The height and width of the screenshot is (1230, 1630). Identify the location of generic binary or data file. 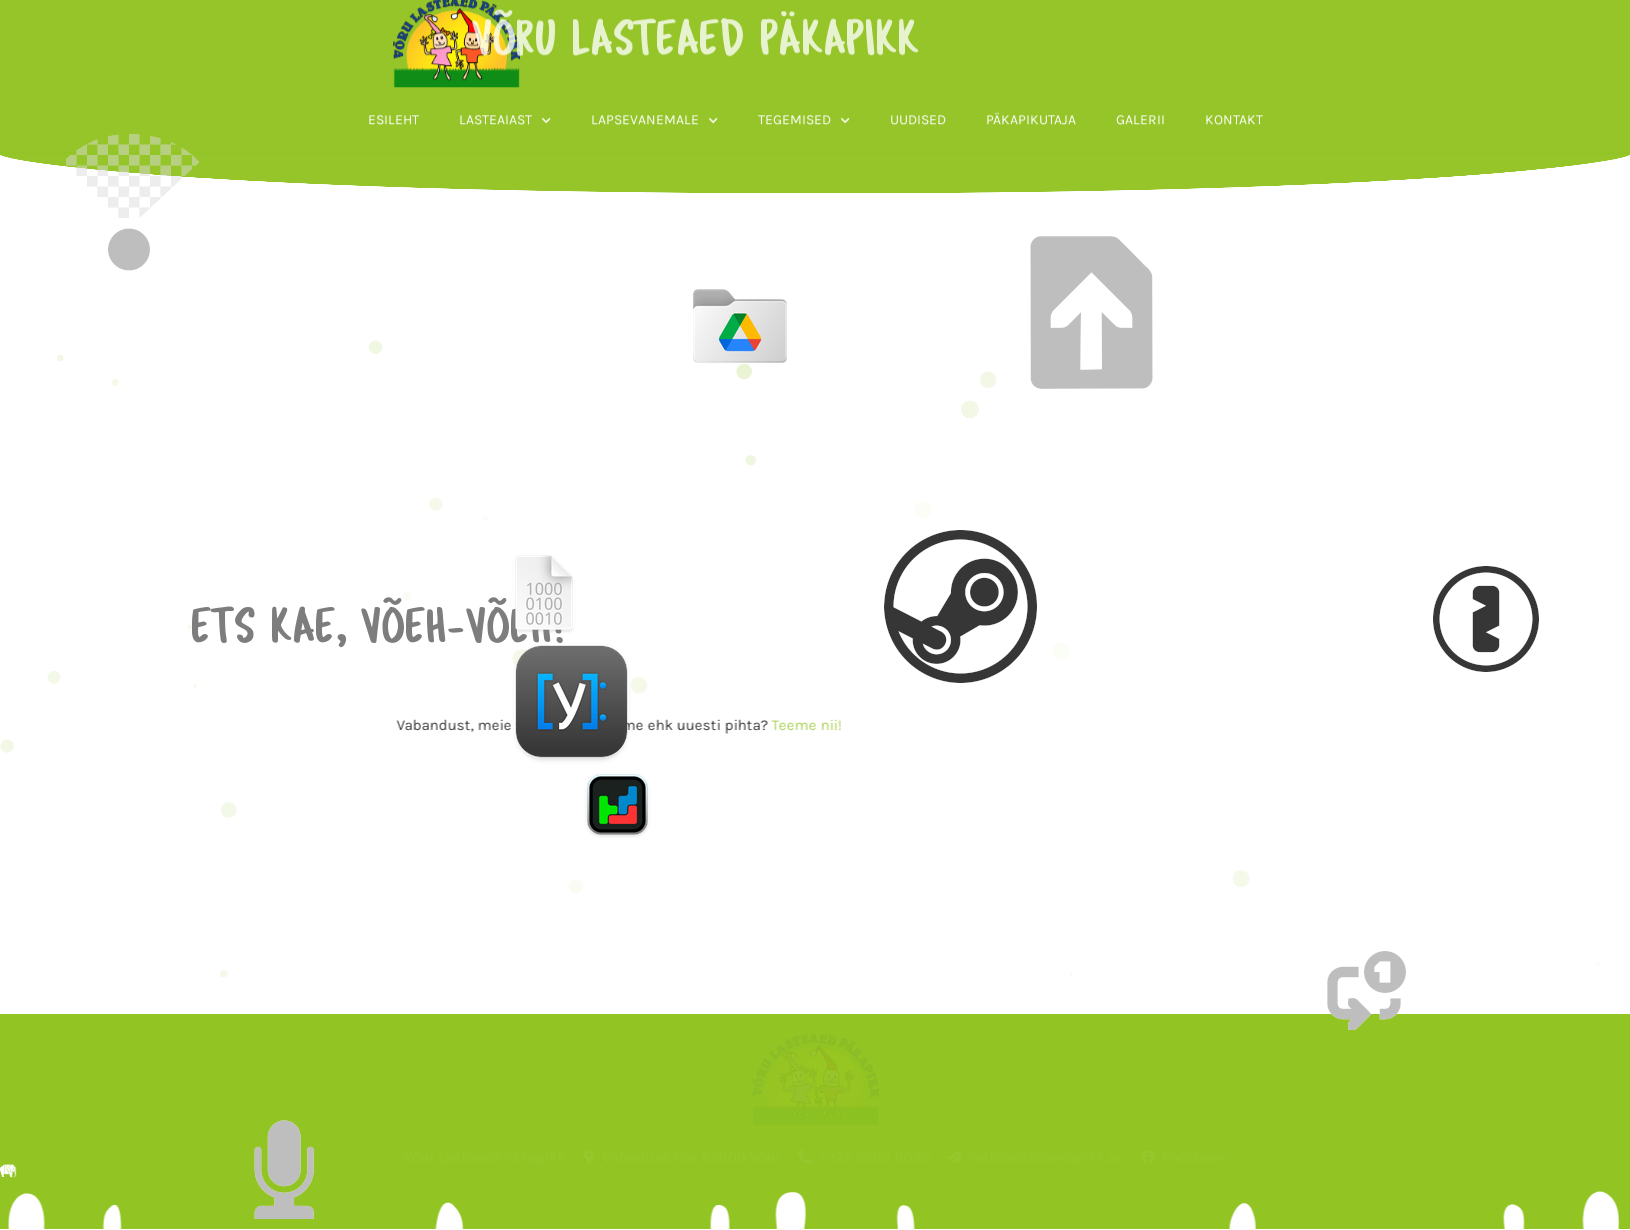
(544, 594).